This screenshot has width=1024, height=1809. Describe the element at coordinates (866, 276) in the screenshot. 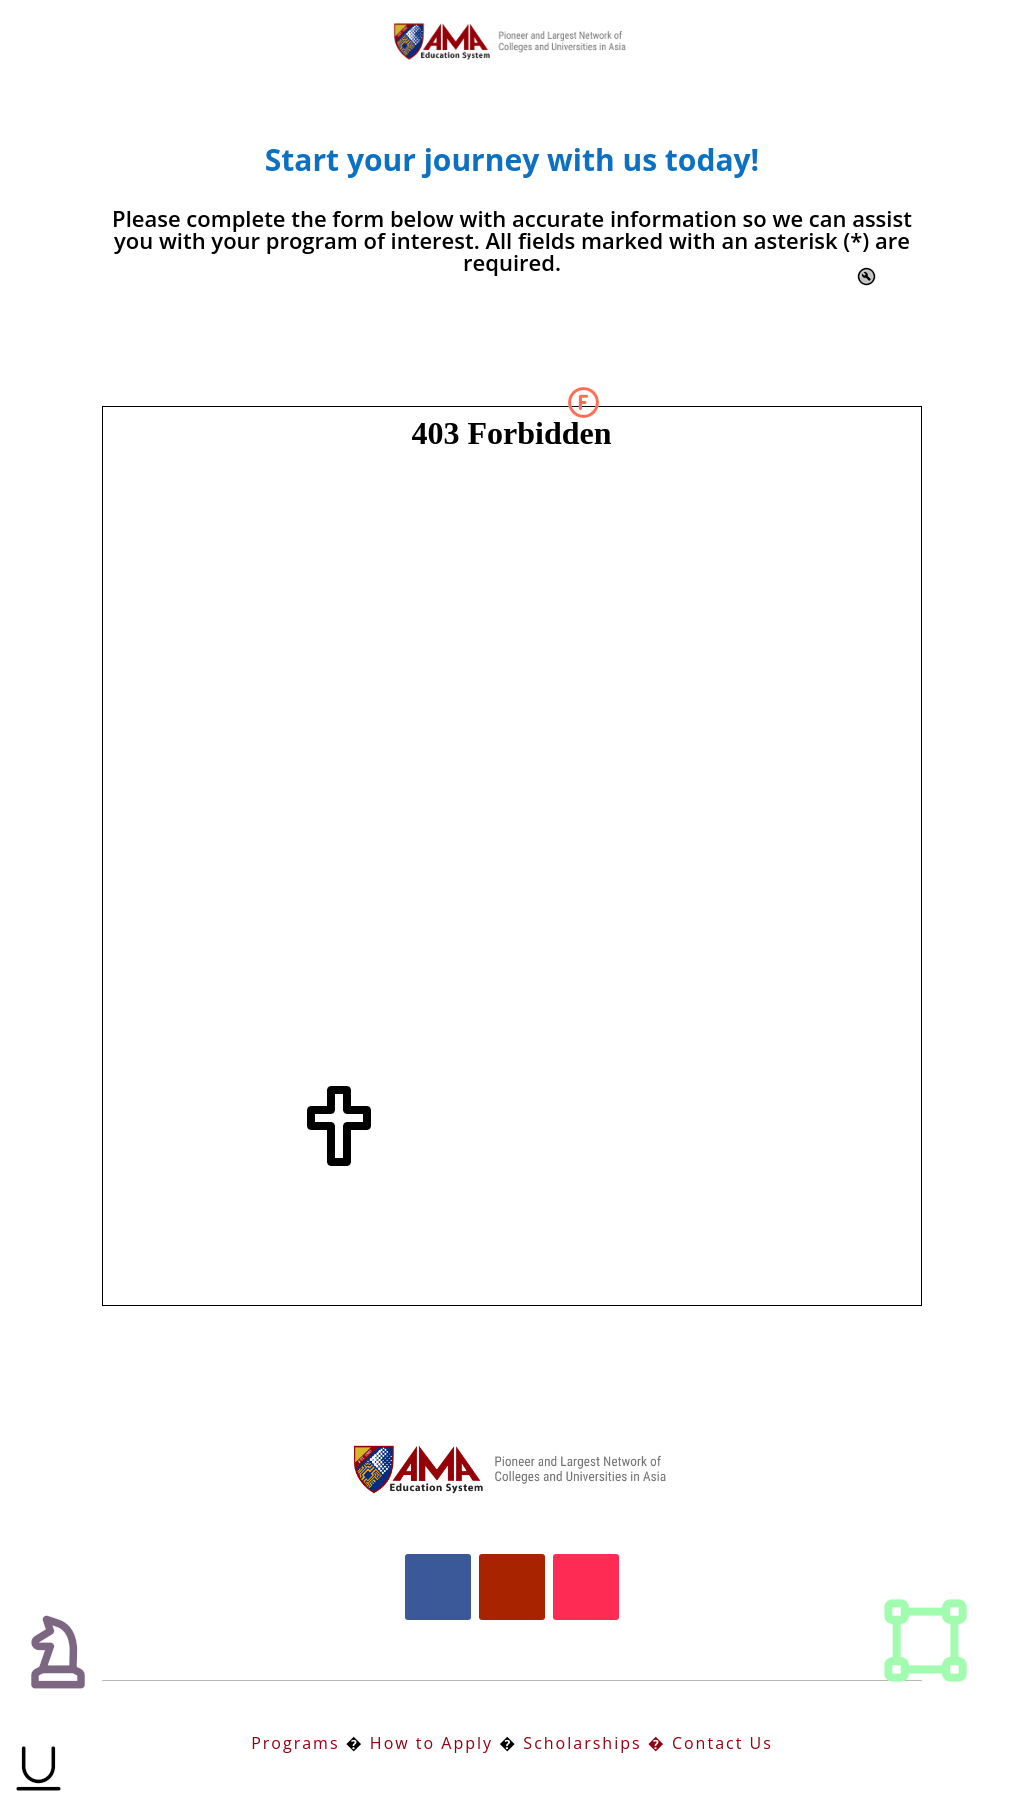

I see `access settings or configuration options` at that location.